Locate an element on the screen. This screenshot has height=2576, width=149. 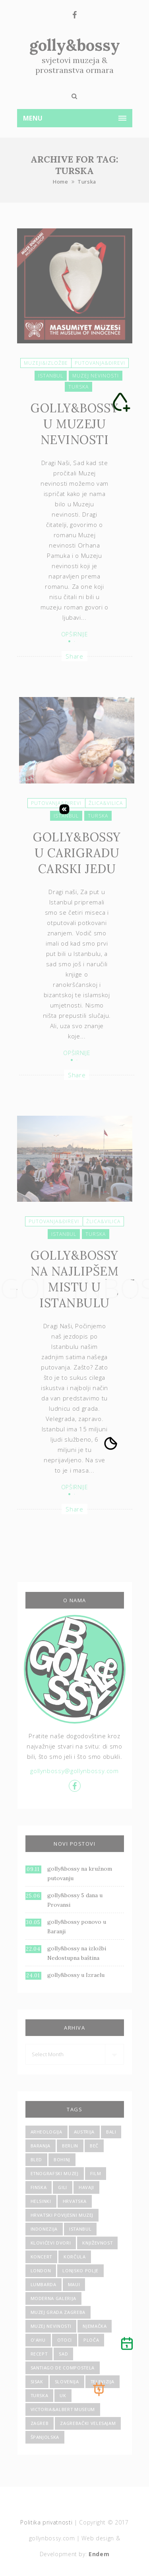
go back to the previous screen is located at coordinates (64, 809).